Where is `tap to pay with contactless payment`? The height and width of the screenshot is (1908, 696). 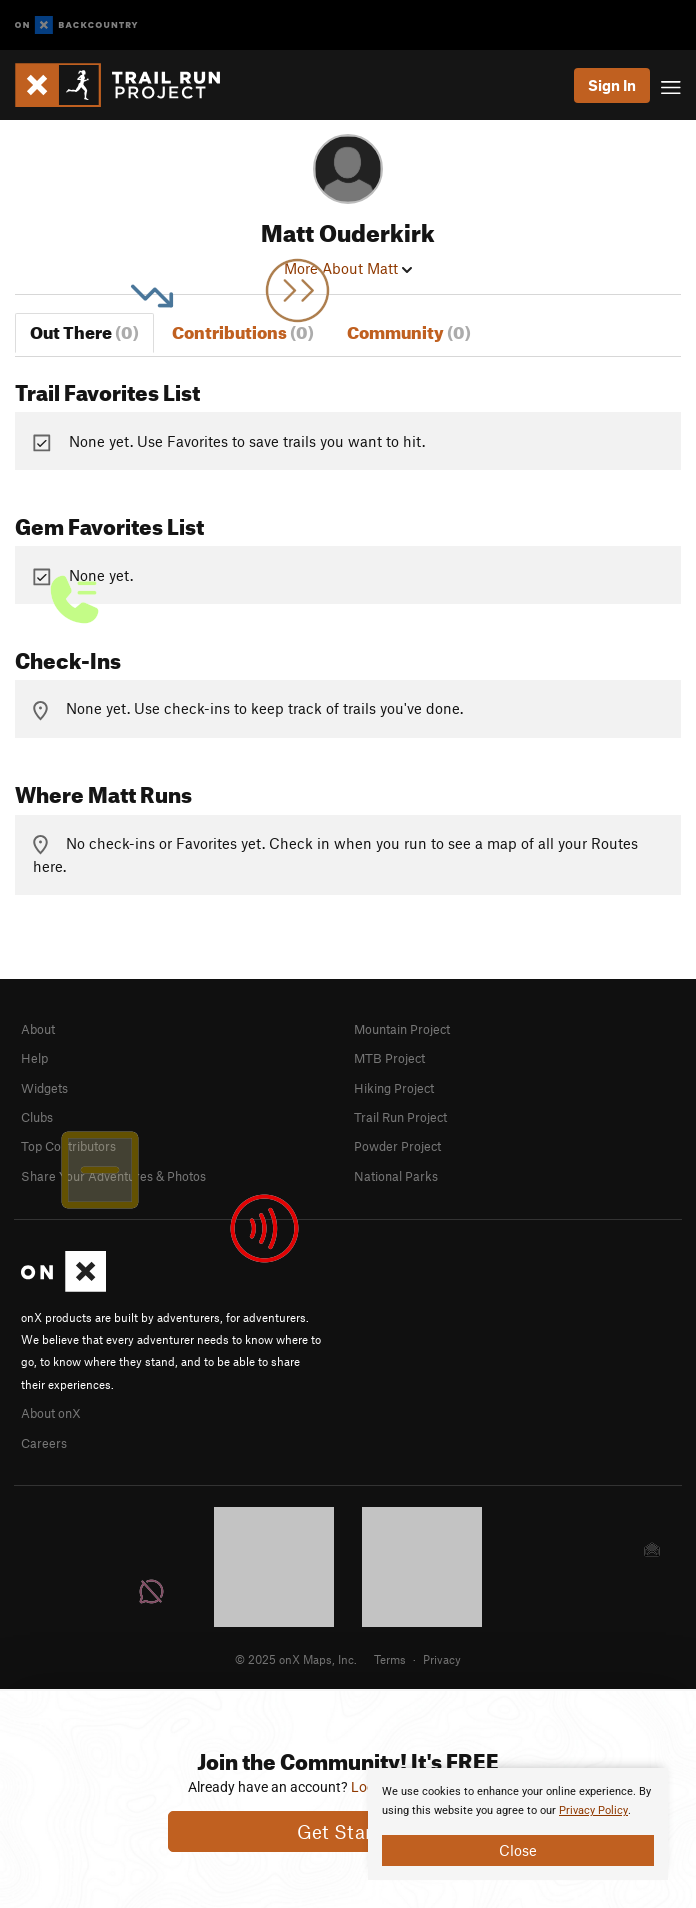
tap to pay with contactless payment is located at coordinates (264, 1228).